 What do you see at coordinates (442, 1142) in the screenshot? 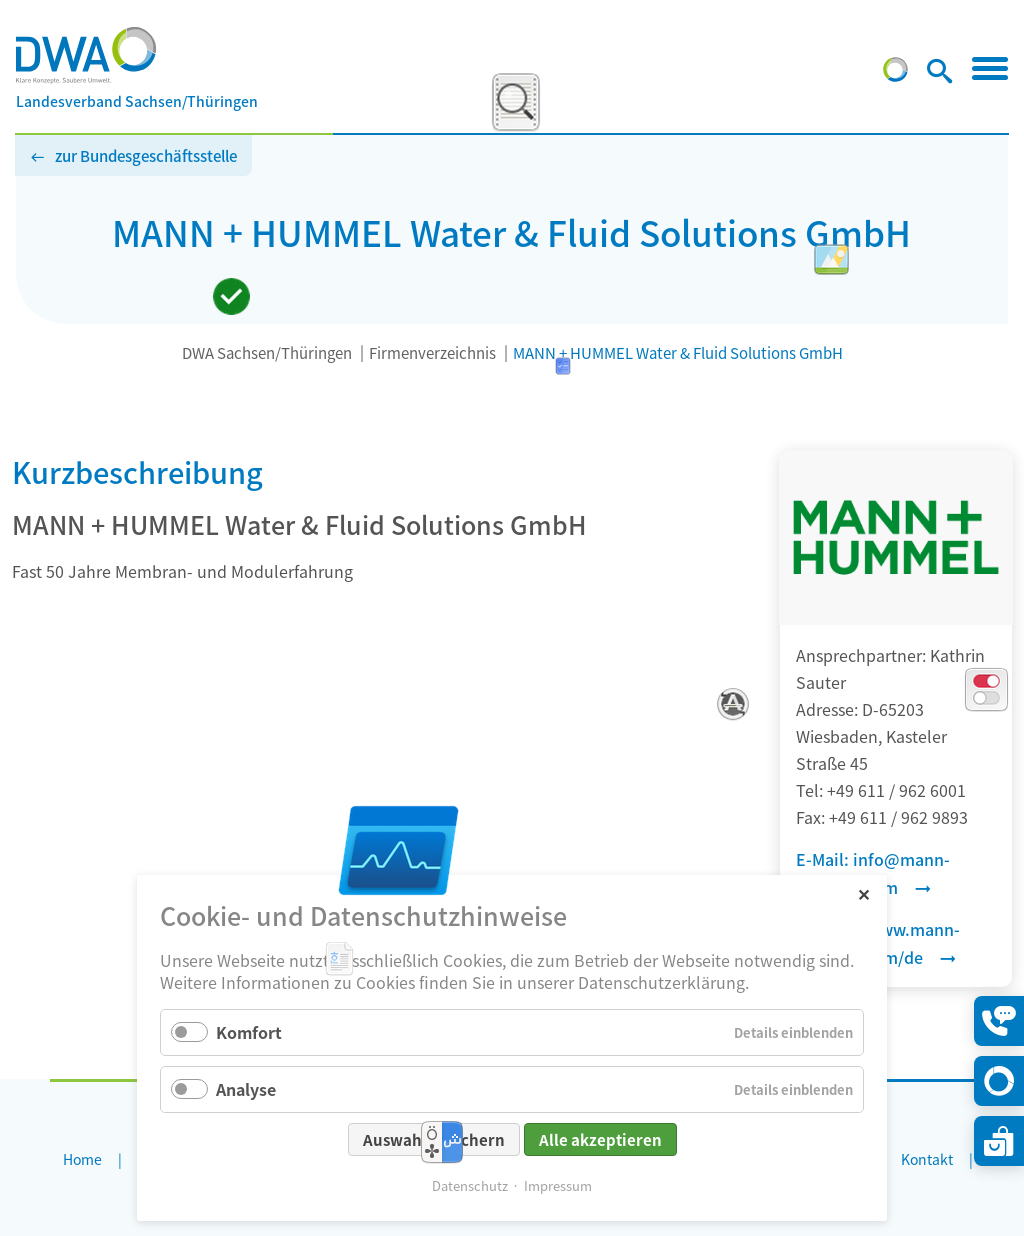
I see `open the character map application` at bounding box center [442, 1142].